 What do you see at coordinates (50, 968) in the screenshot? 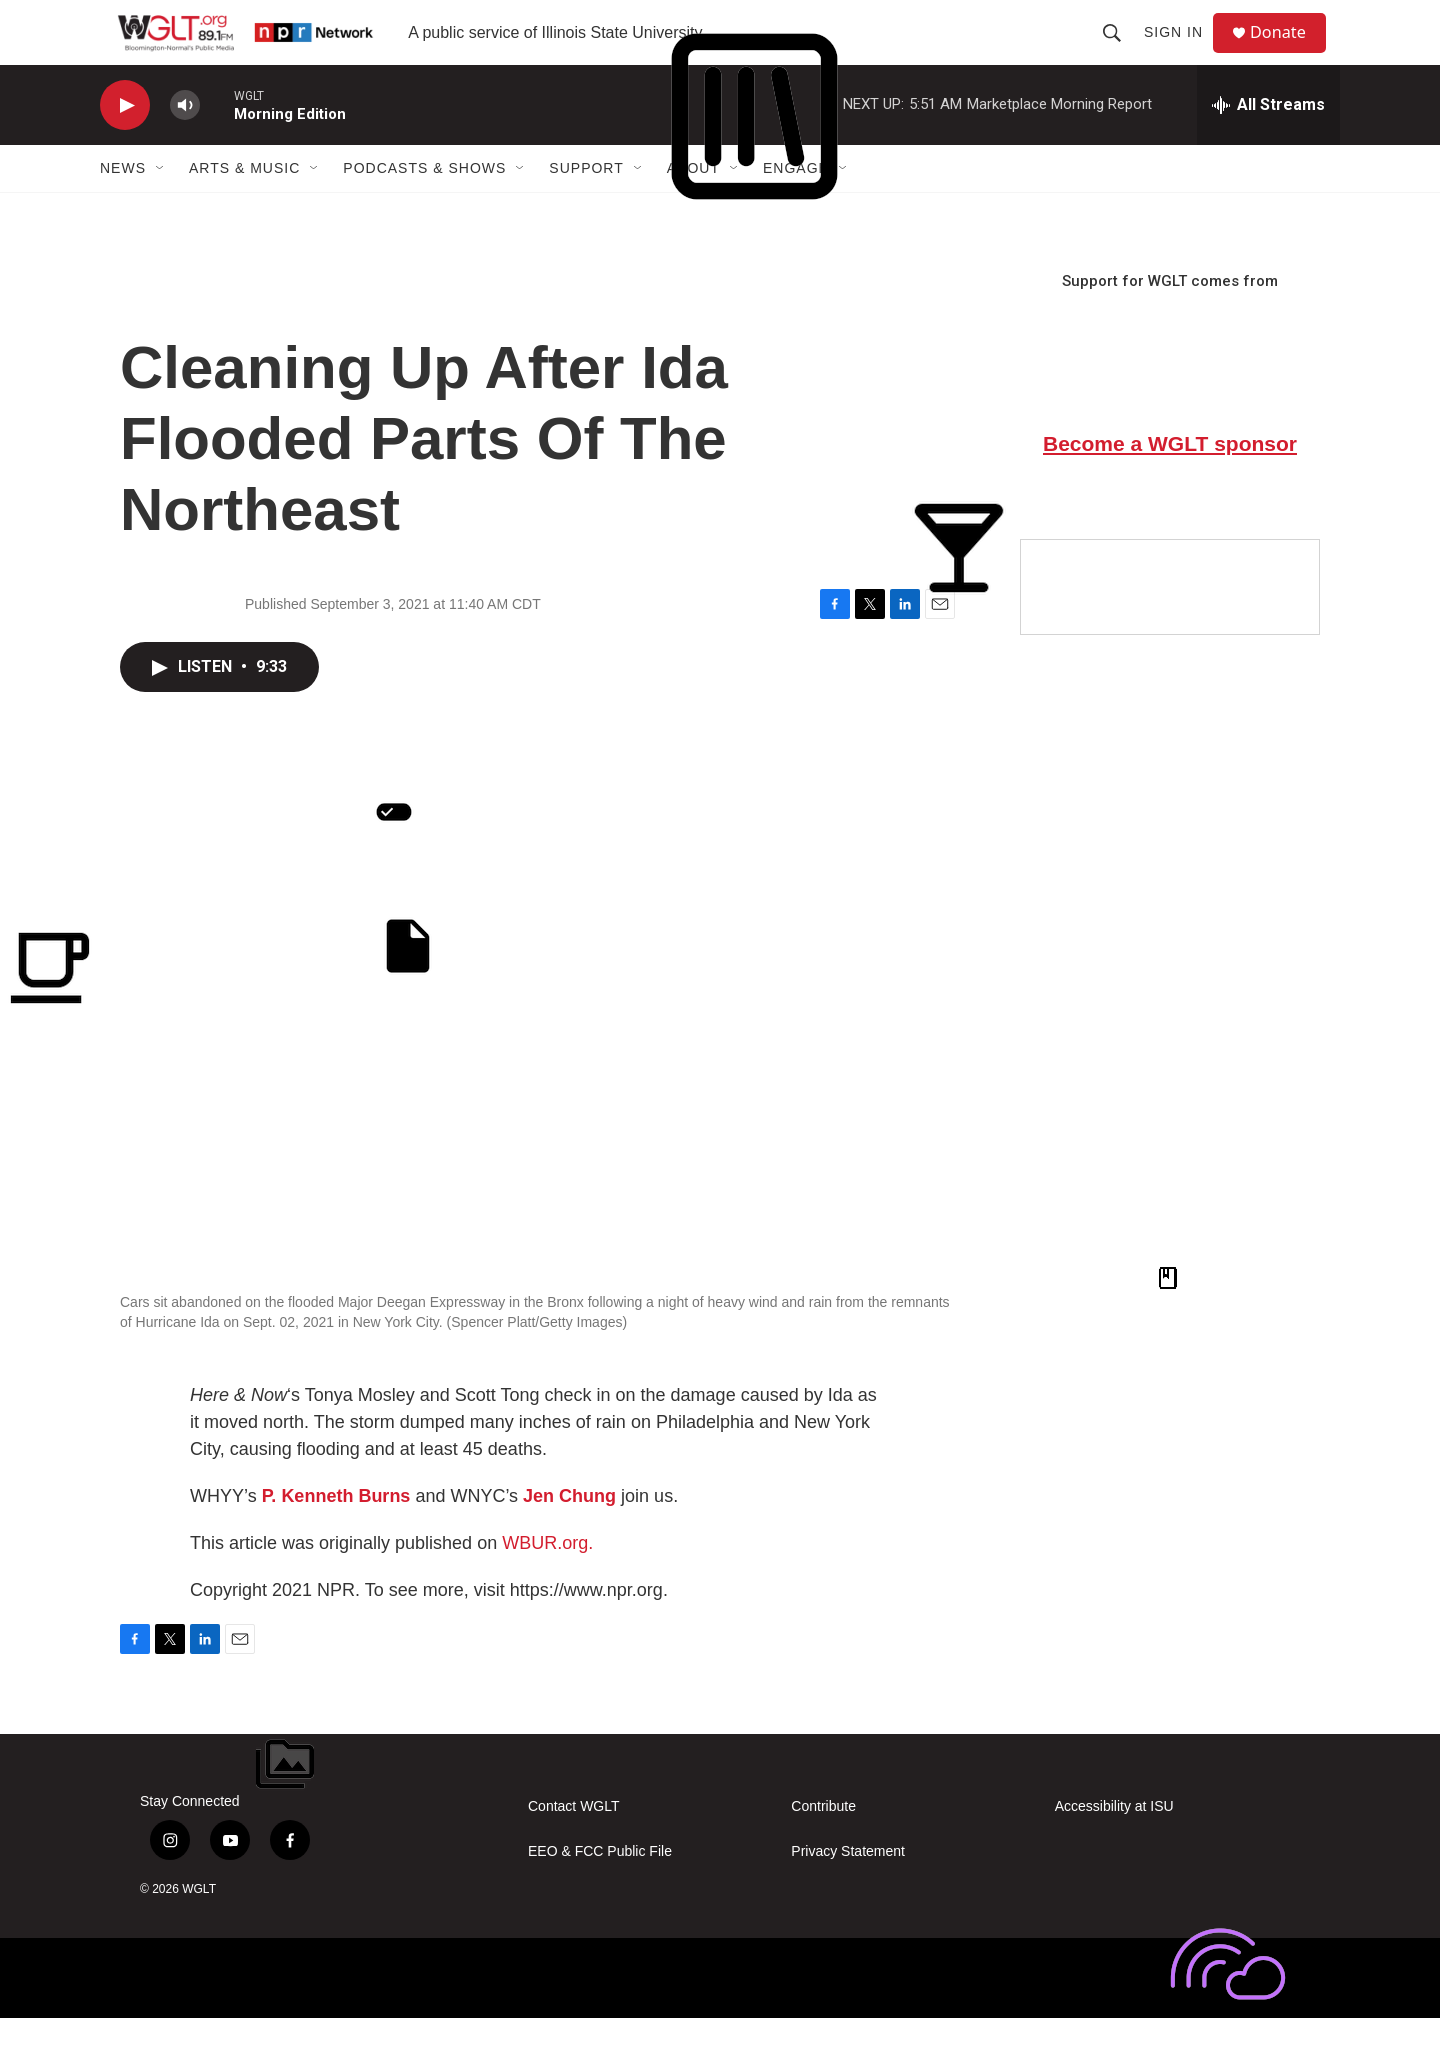
I see `find nearby coffee shops or cafes` at bounding box center [50, 968].